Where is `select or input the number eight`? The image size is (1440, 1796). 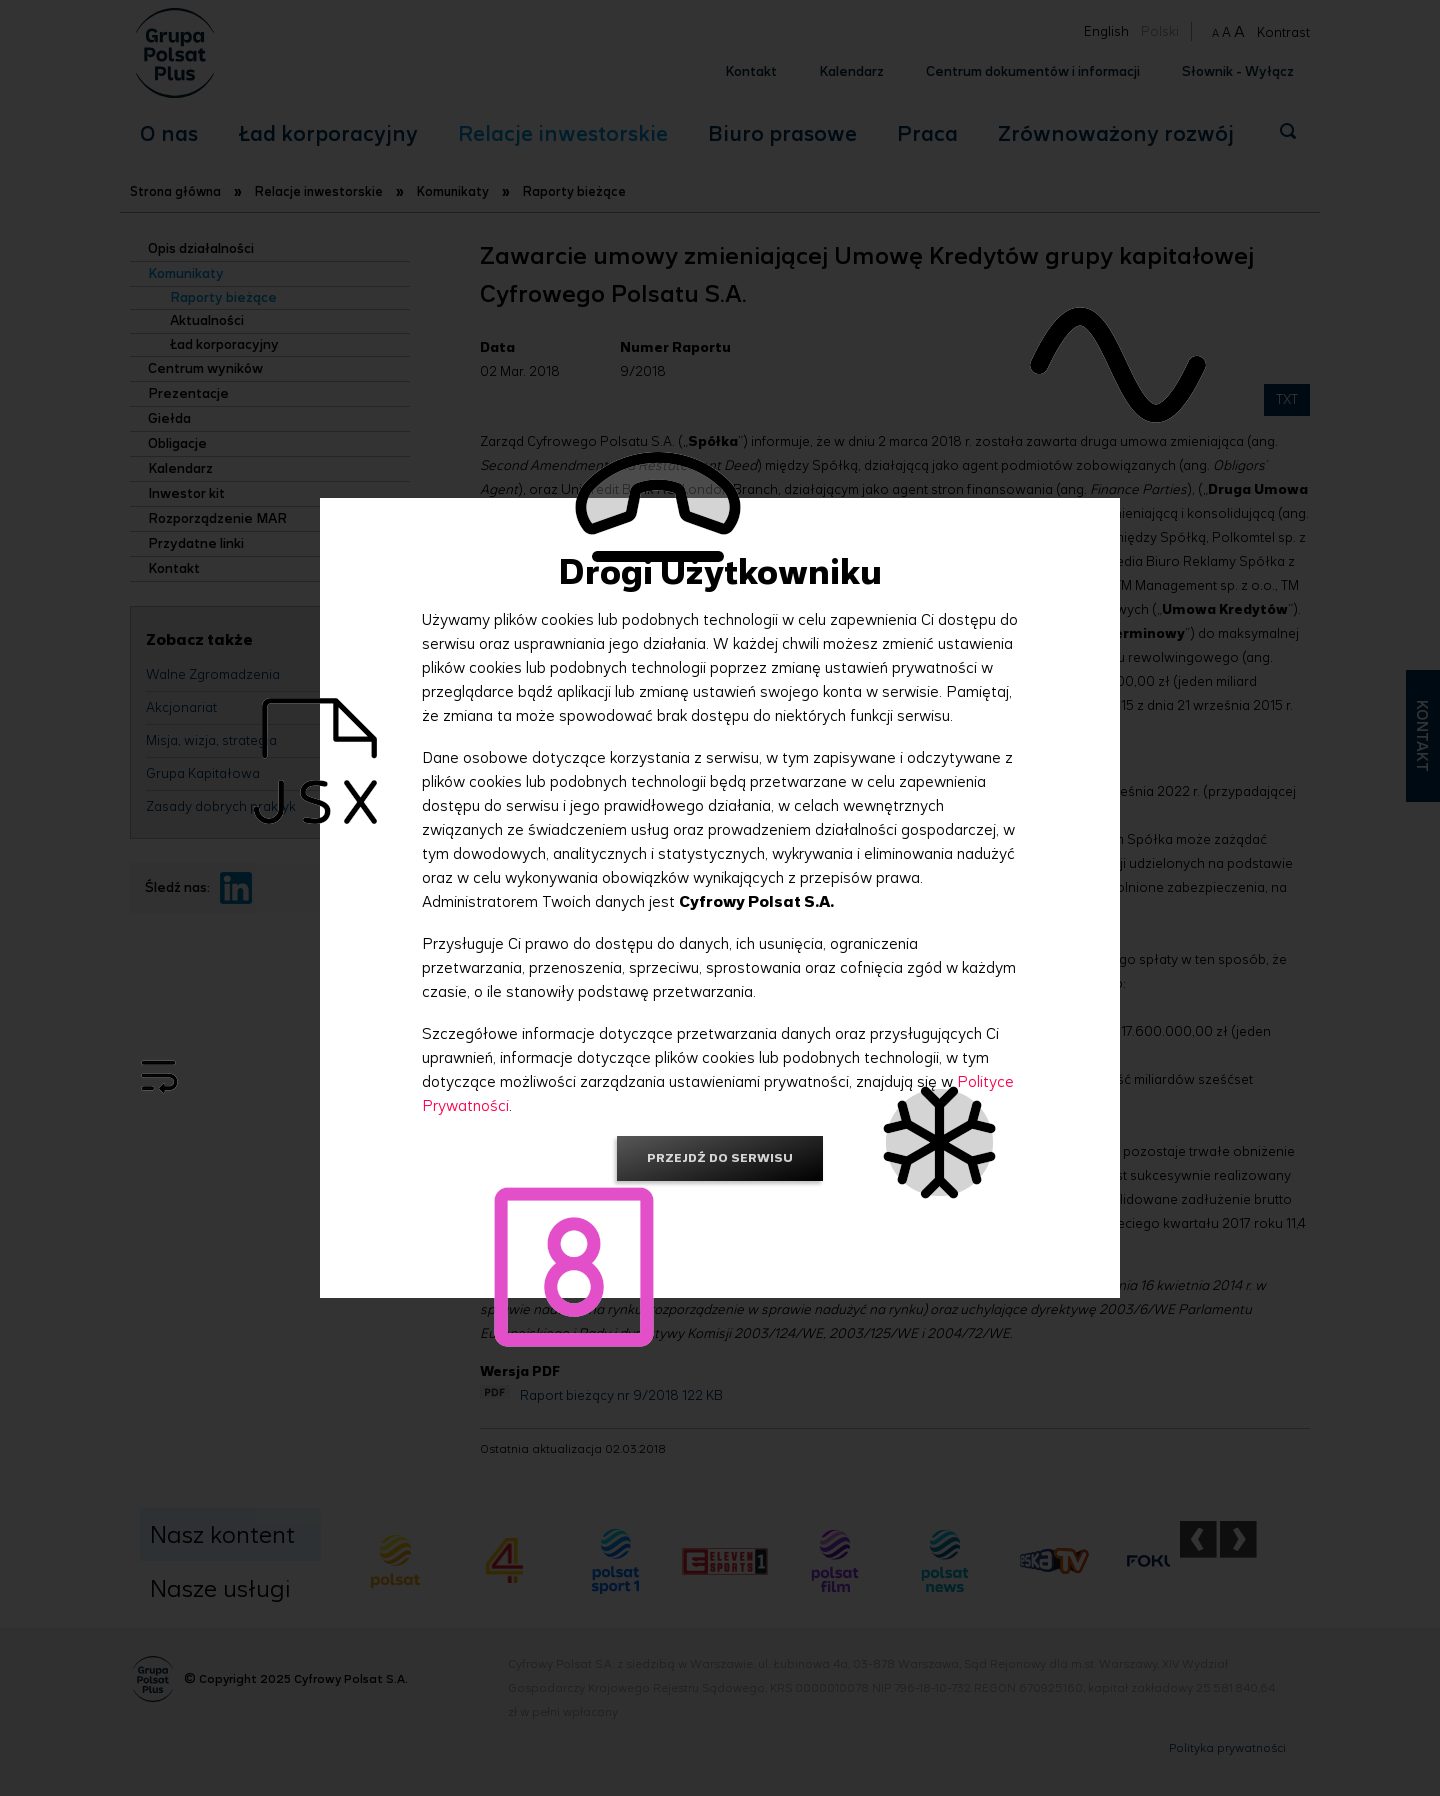 select or input the number eight is located at coordinates (574, 1267).